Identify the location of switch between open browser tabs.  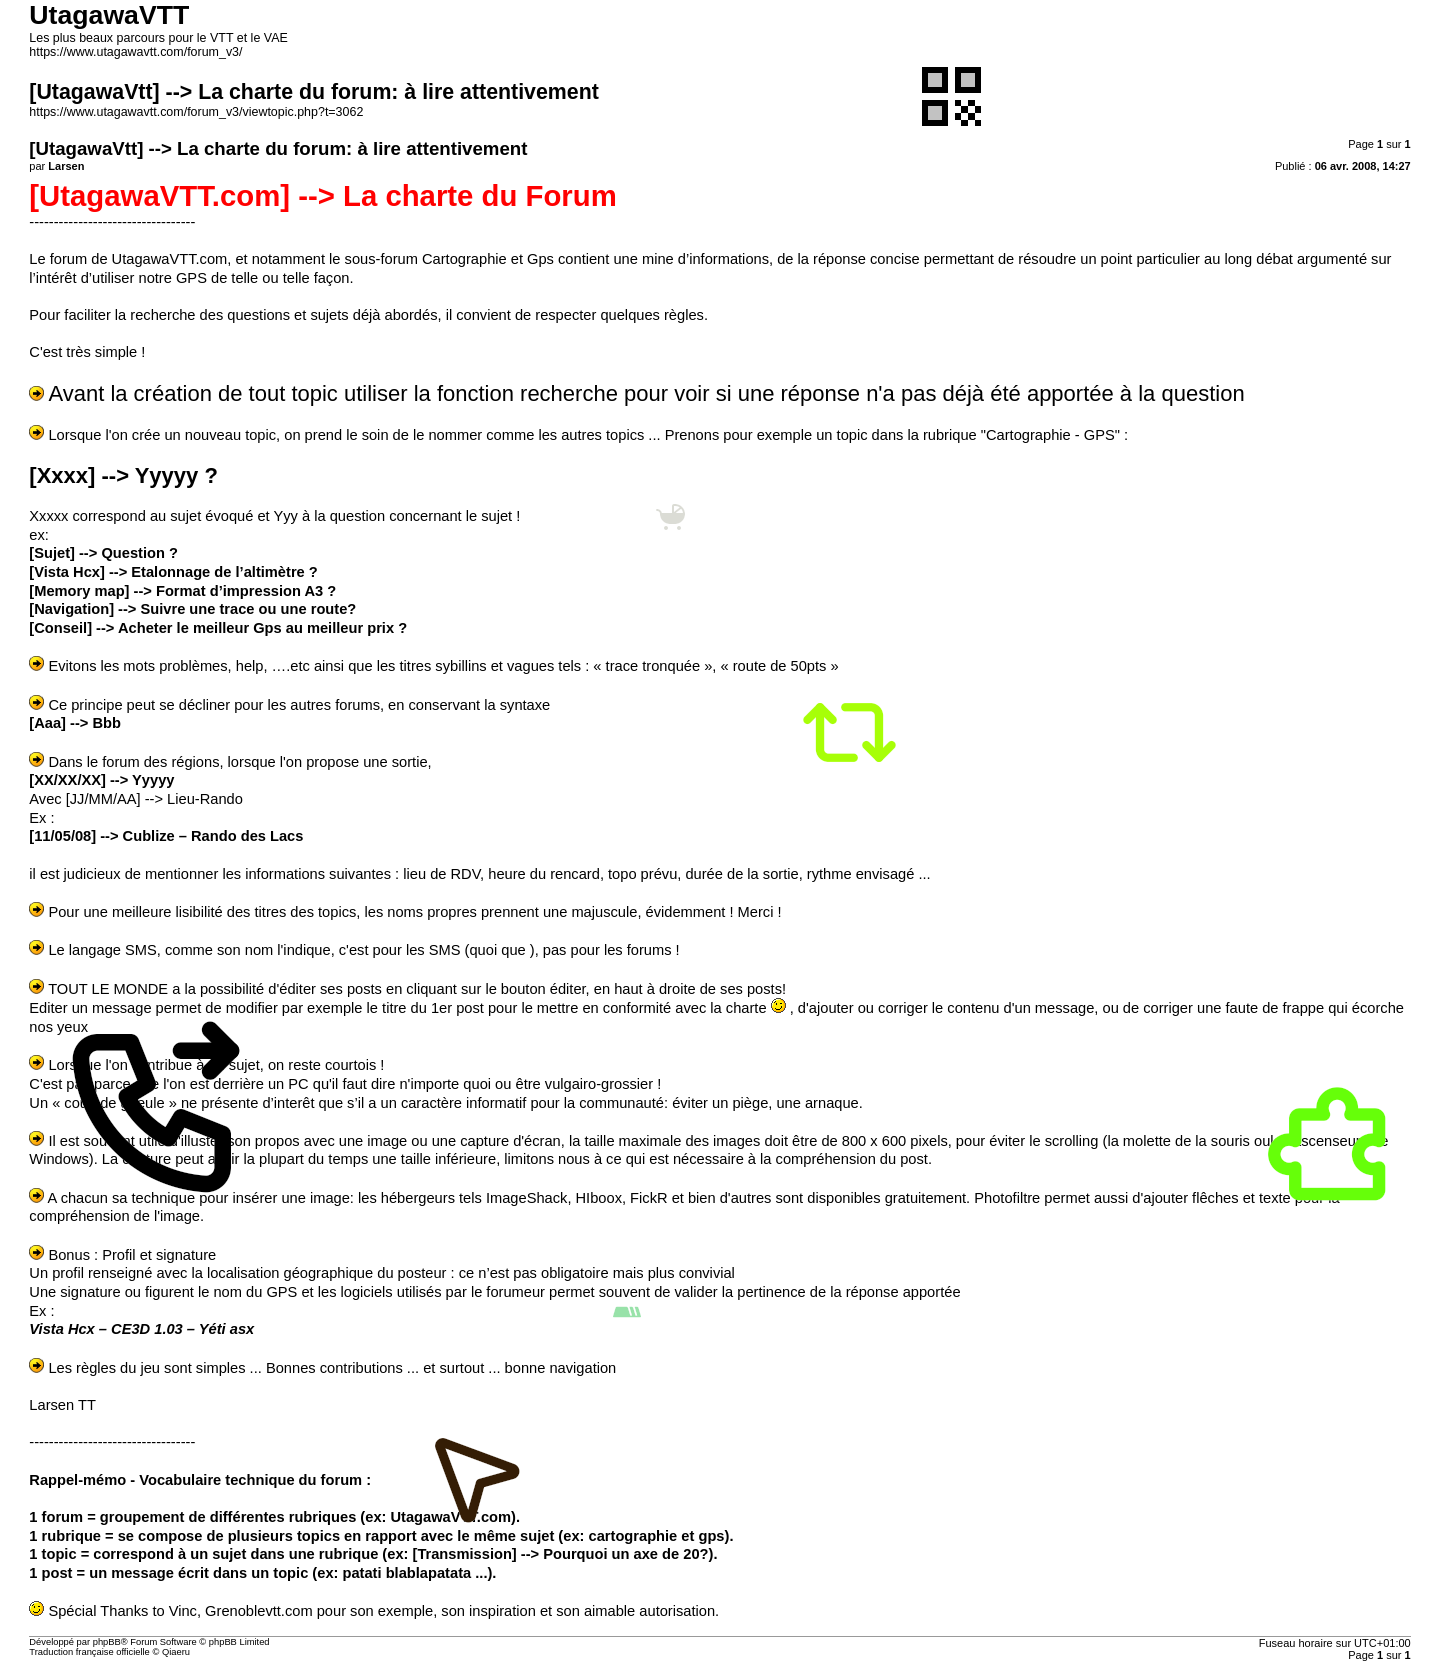
(627, 1312).